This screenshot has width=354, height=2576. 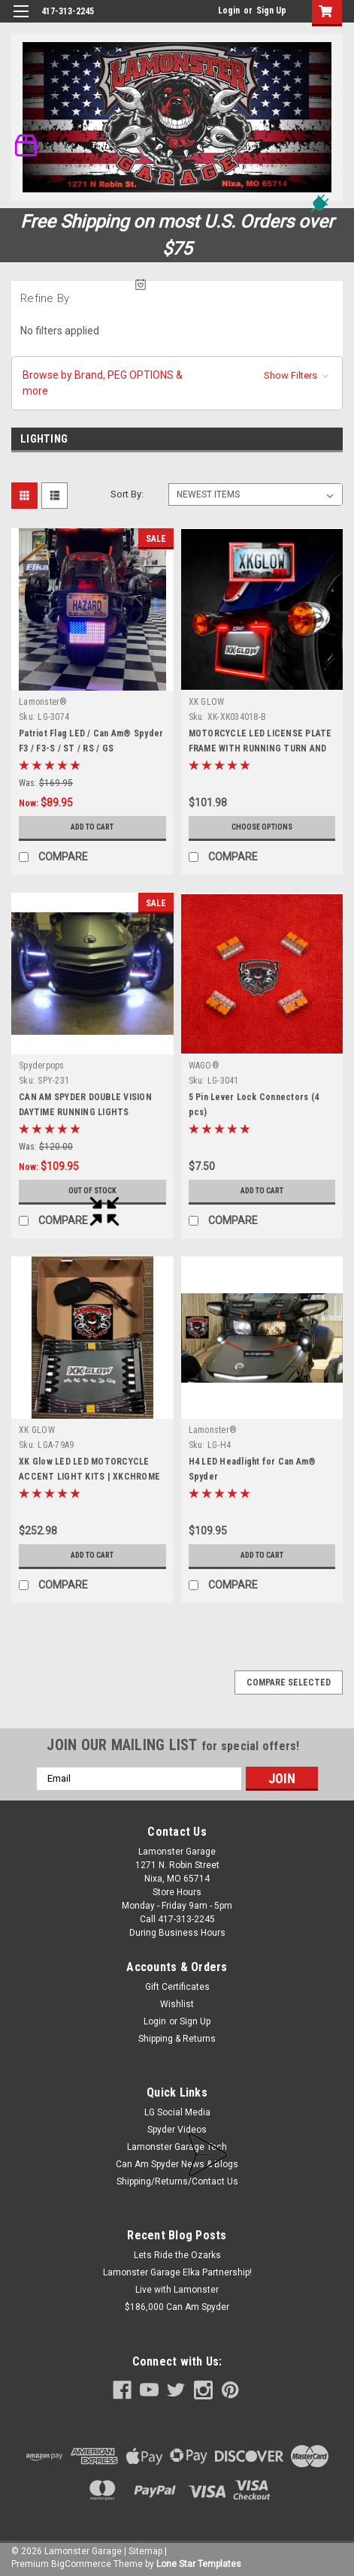 I want to click on connect to a power source, so click(x=319, y=204).